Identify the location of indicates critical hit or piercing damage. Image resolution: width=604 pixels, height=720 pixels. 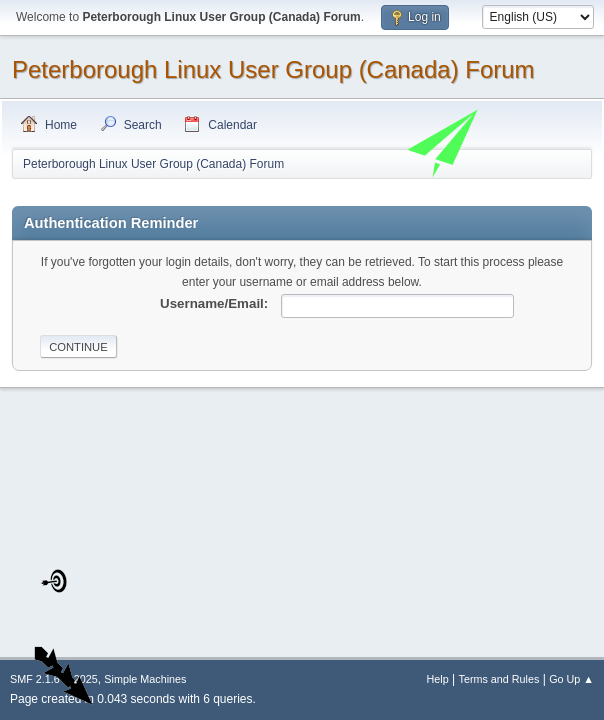
(64, 676).